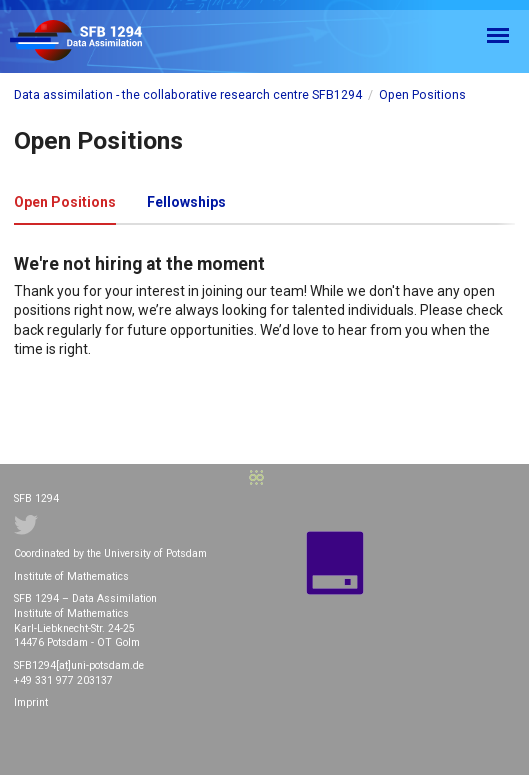  Describe the element at coordinates (256, 477) in the screenshot. I see `indicates hazy weather conditions` at that location.